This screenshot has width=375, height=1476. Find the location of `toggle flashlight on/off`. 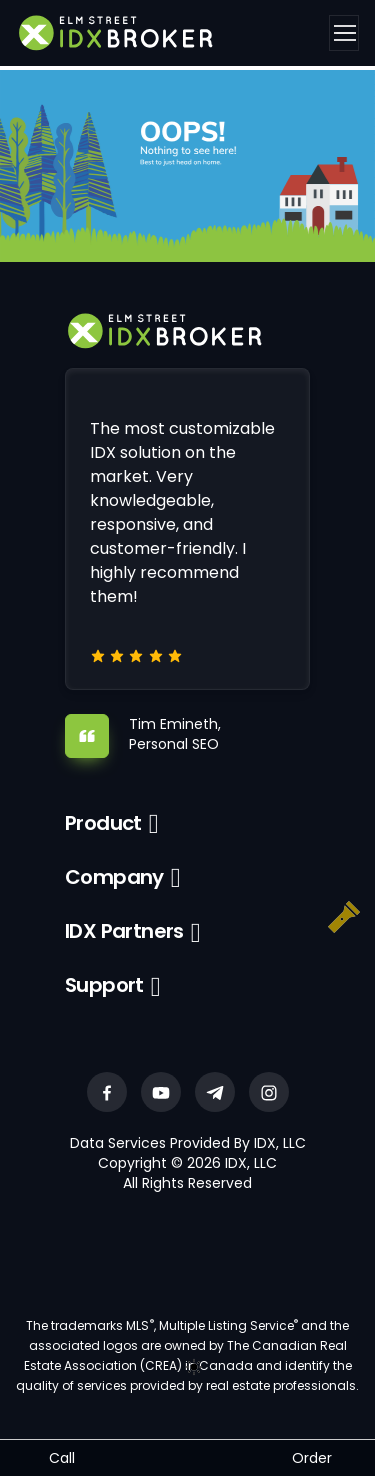

toggle flashlight on/off is located at coordinates (344, 917).